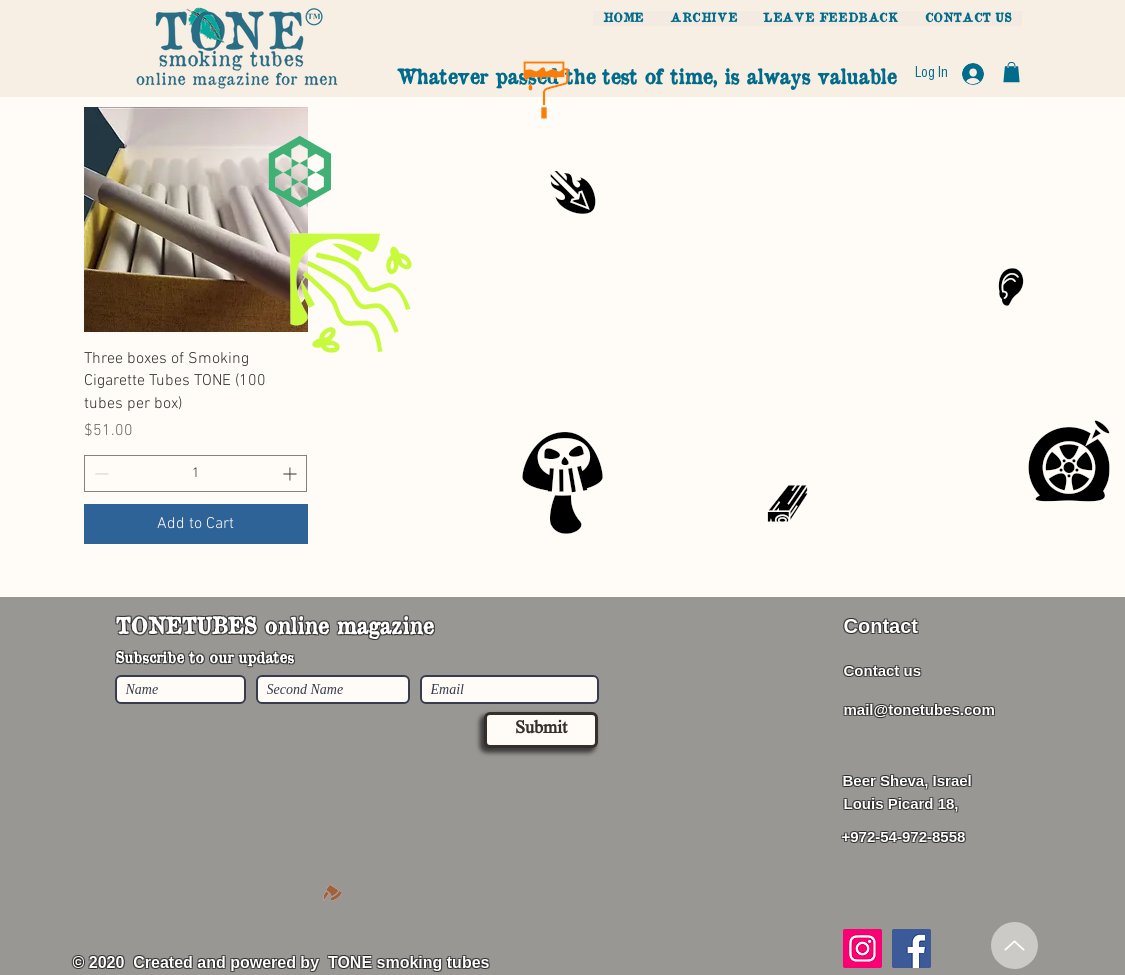  Describe the element at coordinates (300, 171) in the screenshot. I see `access hive or colony management features` at that location.